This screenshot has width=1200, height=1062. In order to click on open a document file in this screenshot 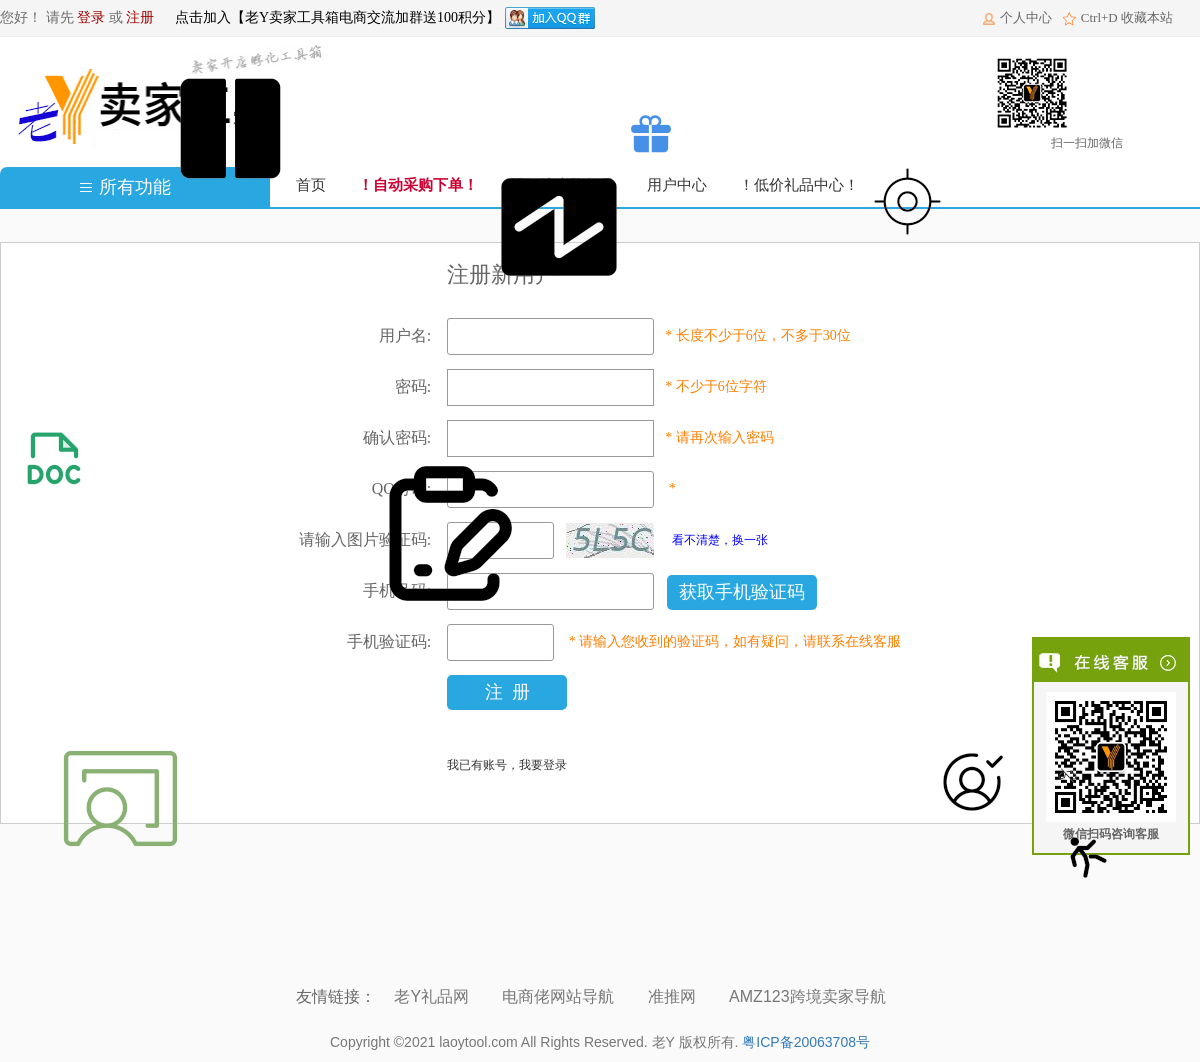, I will do `click(54, 460)`.